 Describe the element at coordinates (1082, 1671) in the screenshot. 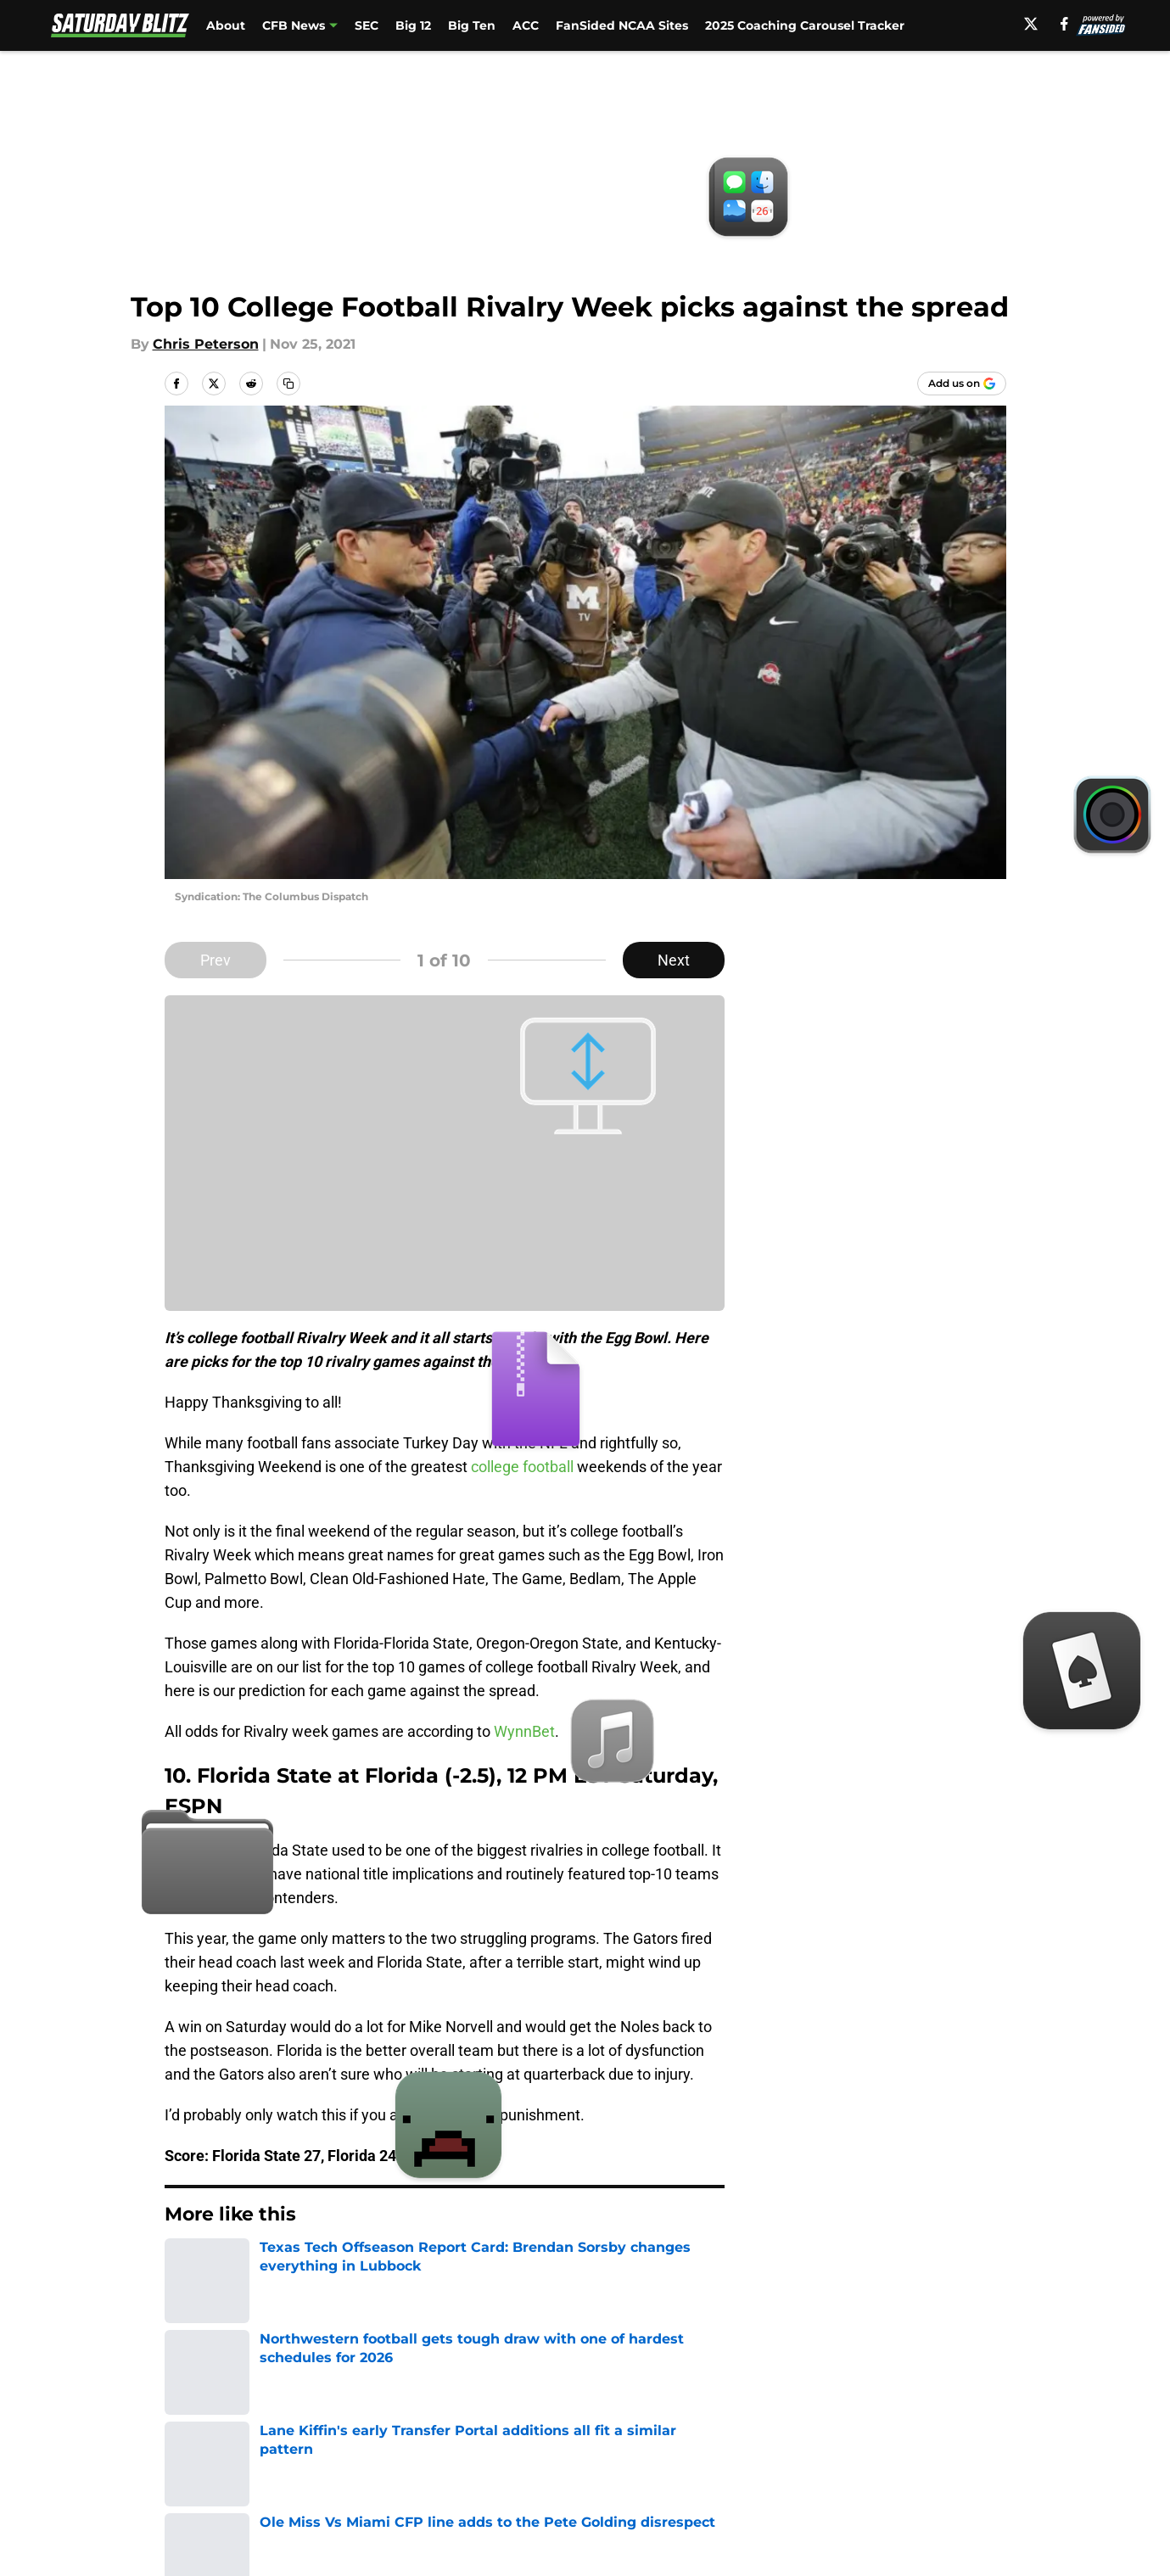

I see `open solitaire card game` at that location.